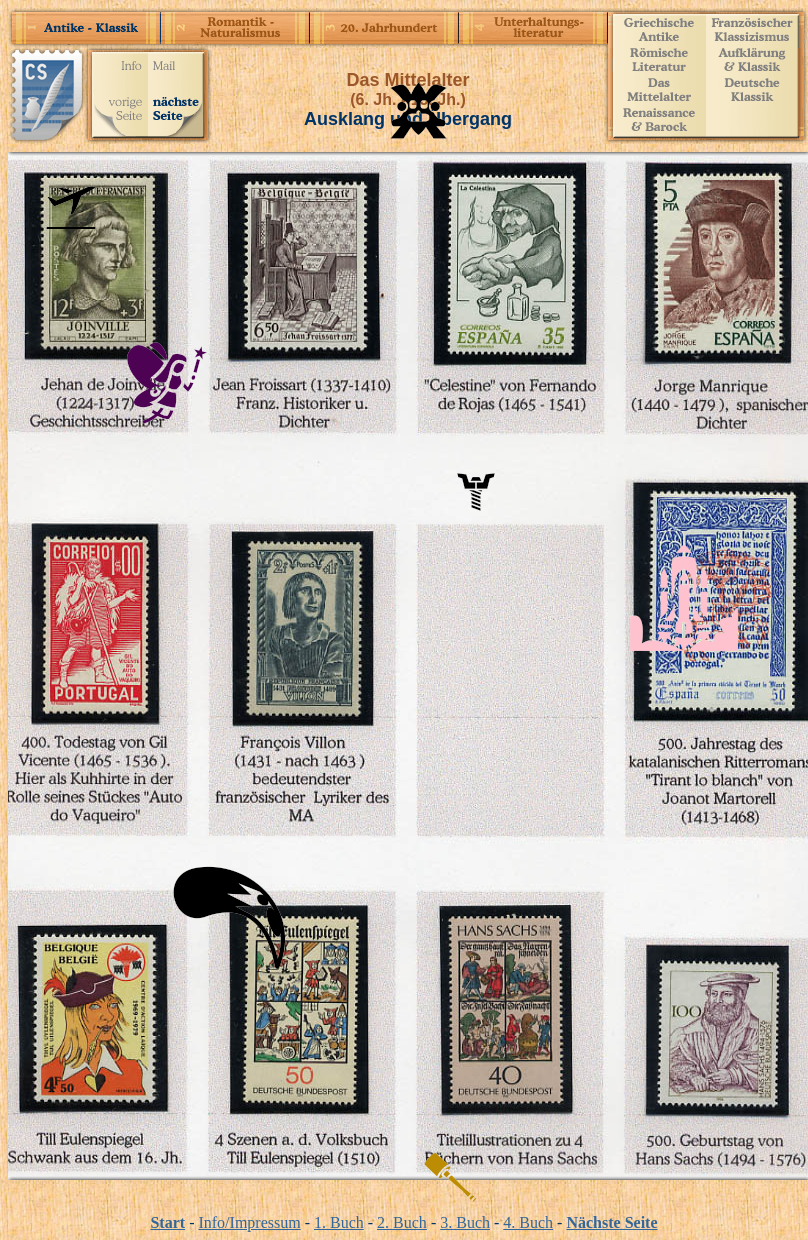 The height and width of the screenshot is (1240, 808). Describe the element at coordinates (684, 597) in the screenshot. I see `launch or deploy an application` at that location.